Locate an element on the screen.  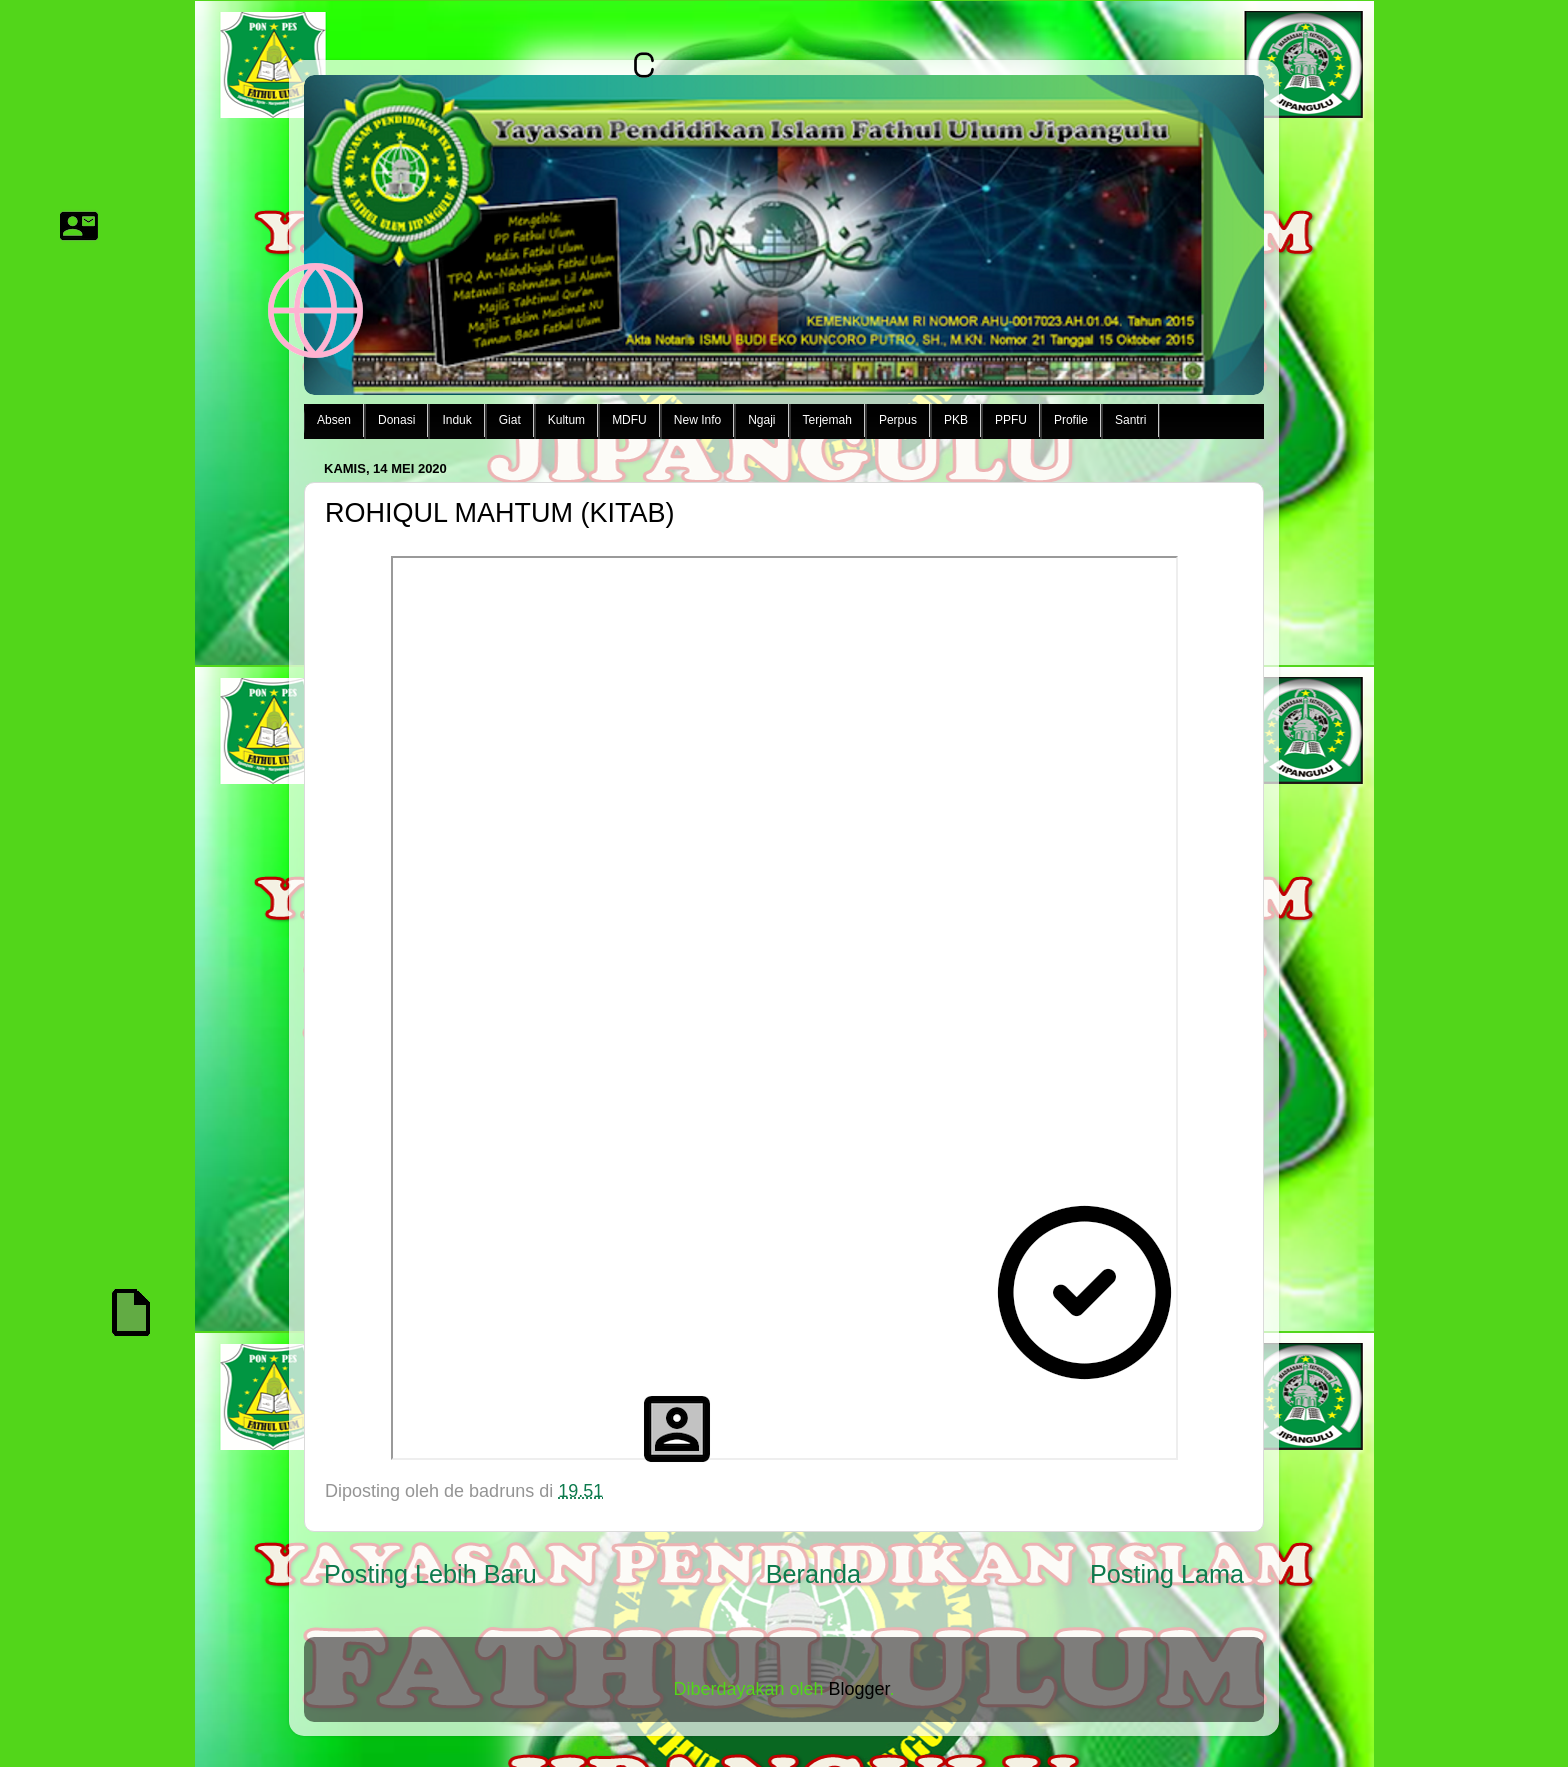
view contact email information is located at coordinates (79, 226).